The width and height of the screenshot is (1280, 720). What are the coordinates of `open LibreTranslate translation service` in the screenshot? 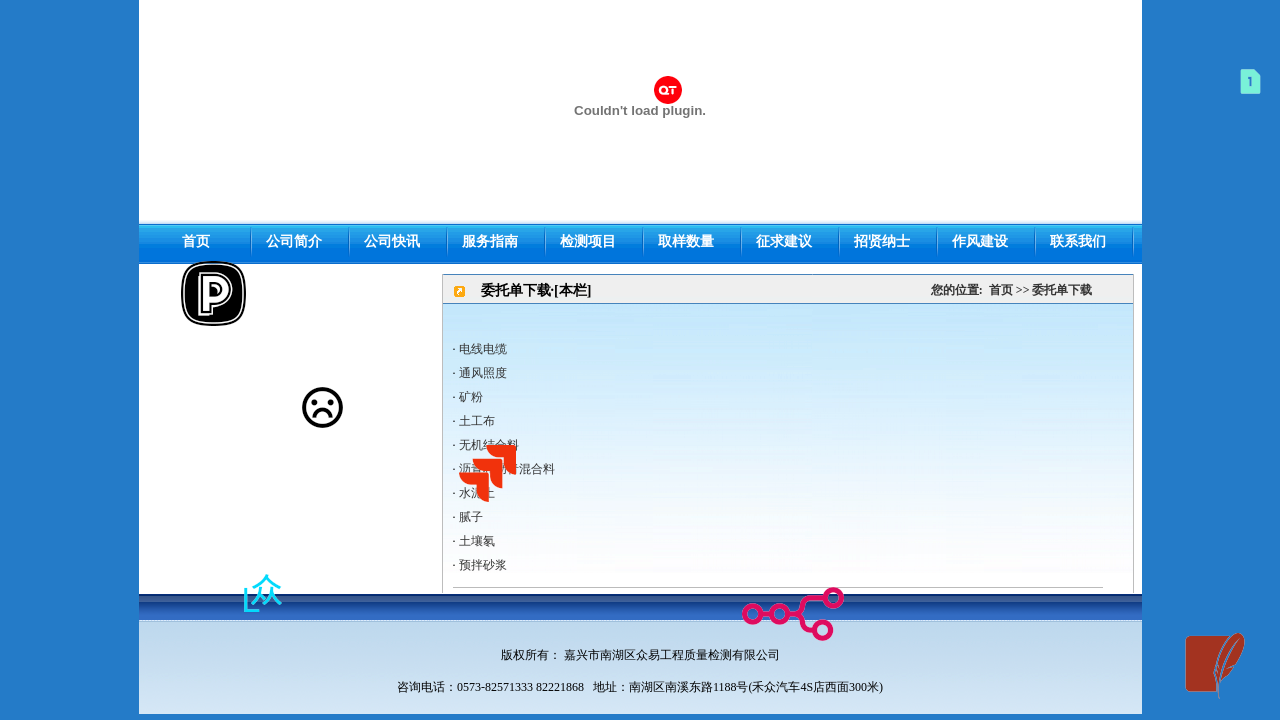 It's located at (263, 593).